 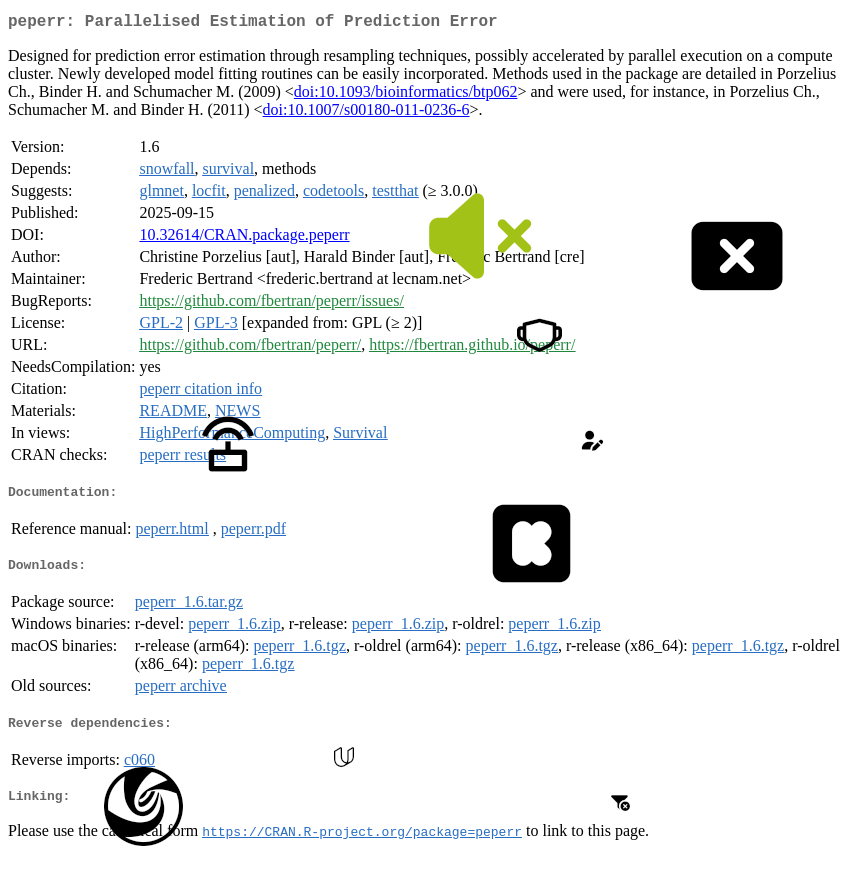 What do you see at coordinates (484, 236) in the screenshot?
I see `mute audio or sound` at bounding box center [484, 236].